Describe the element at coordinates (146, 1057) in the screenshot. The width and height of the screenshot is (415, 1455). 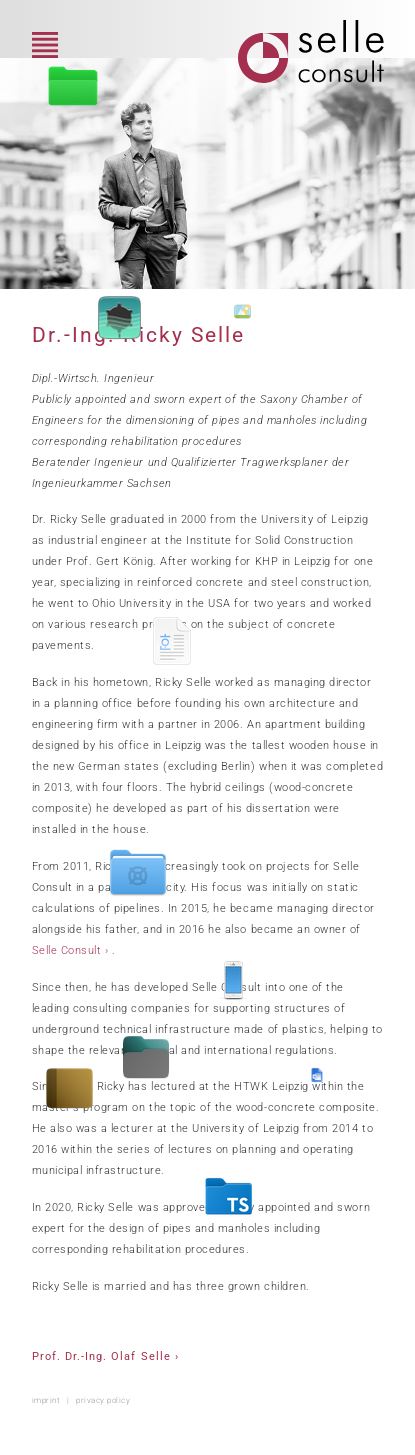
I see `open folder containing files` at that location.